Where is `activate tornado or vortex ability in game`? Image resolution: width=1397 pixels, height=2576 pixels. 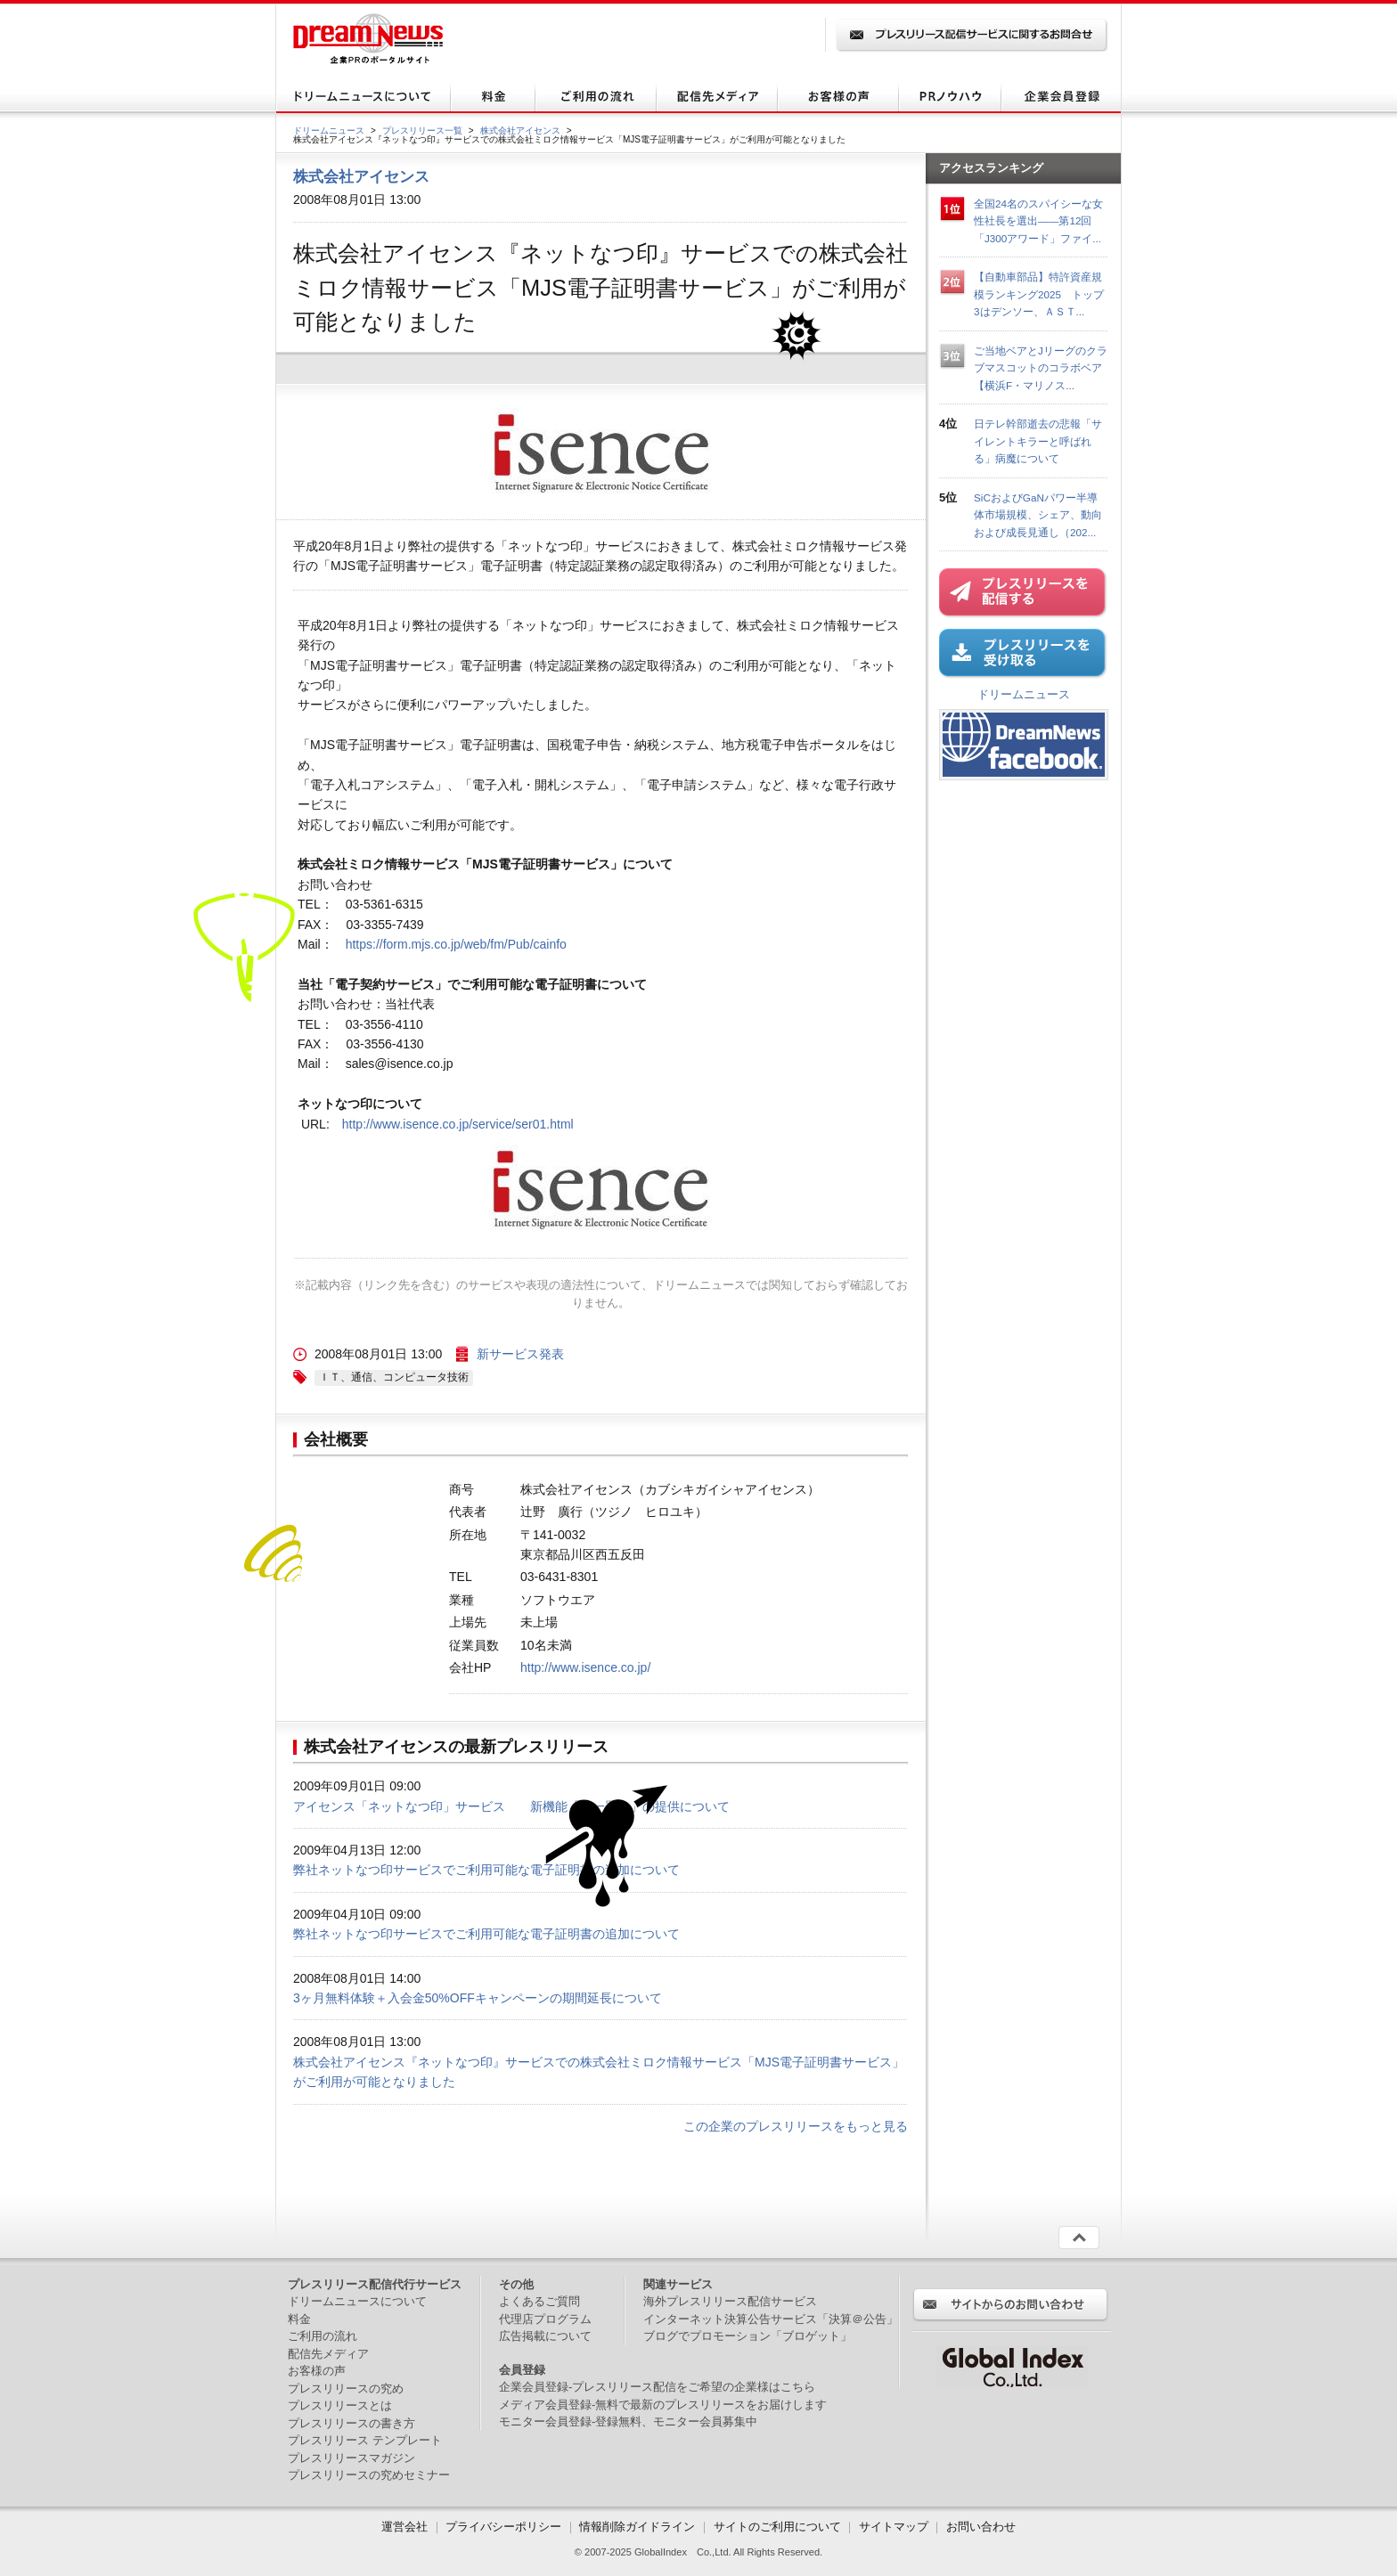
activate tornado or vortex ability in game is located at coordinates (274, 1554).